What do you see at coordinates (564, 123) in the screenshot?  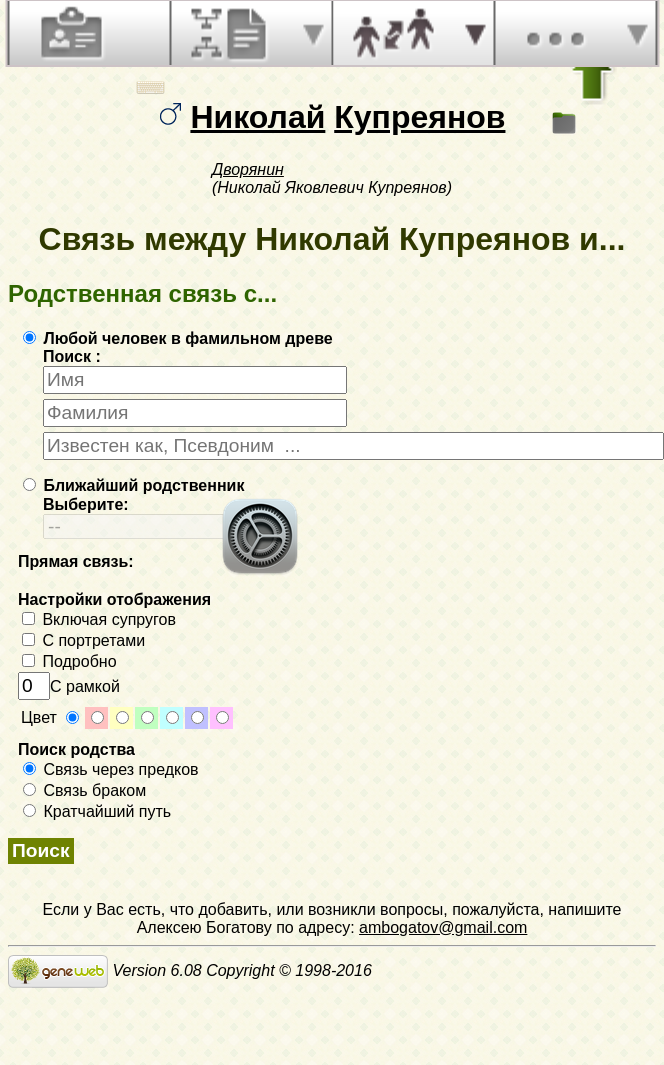 I see `open folder to view contents` at bounding box center [564, 123].